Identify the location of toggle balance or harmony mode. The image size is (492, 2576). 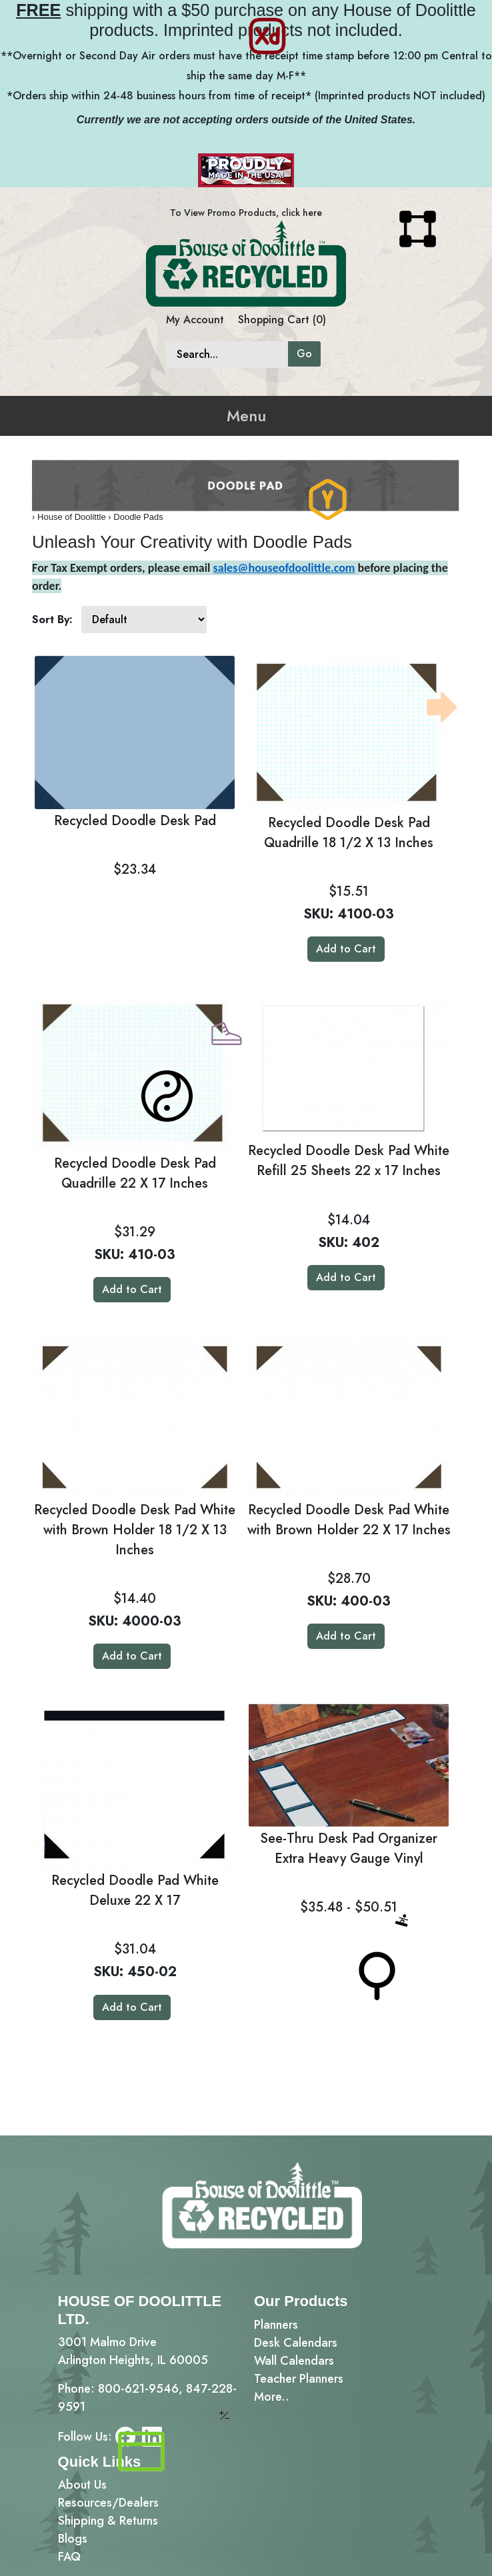
(167, 1096).